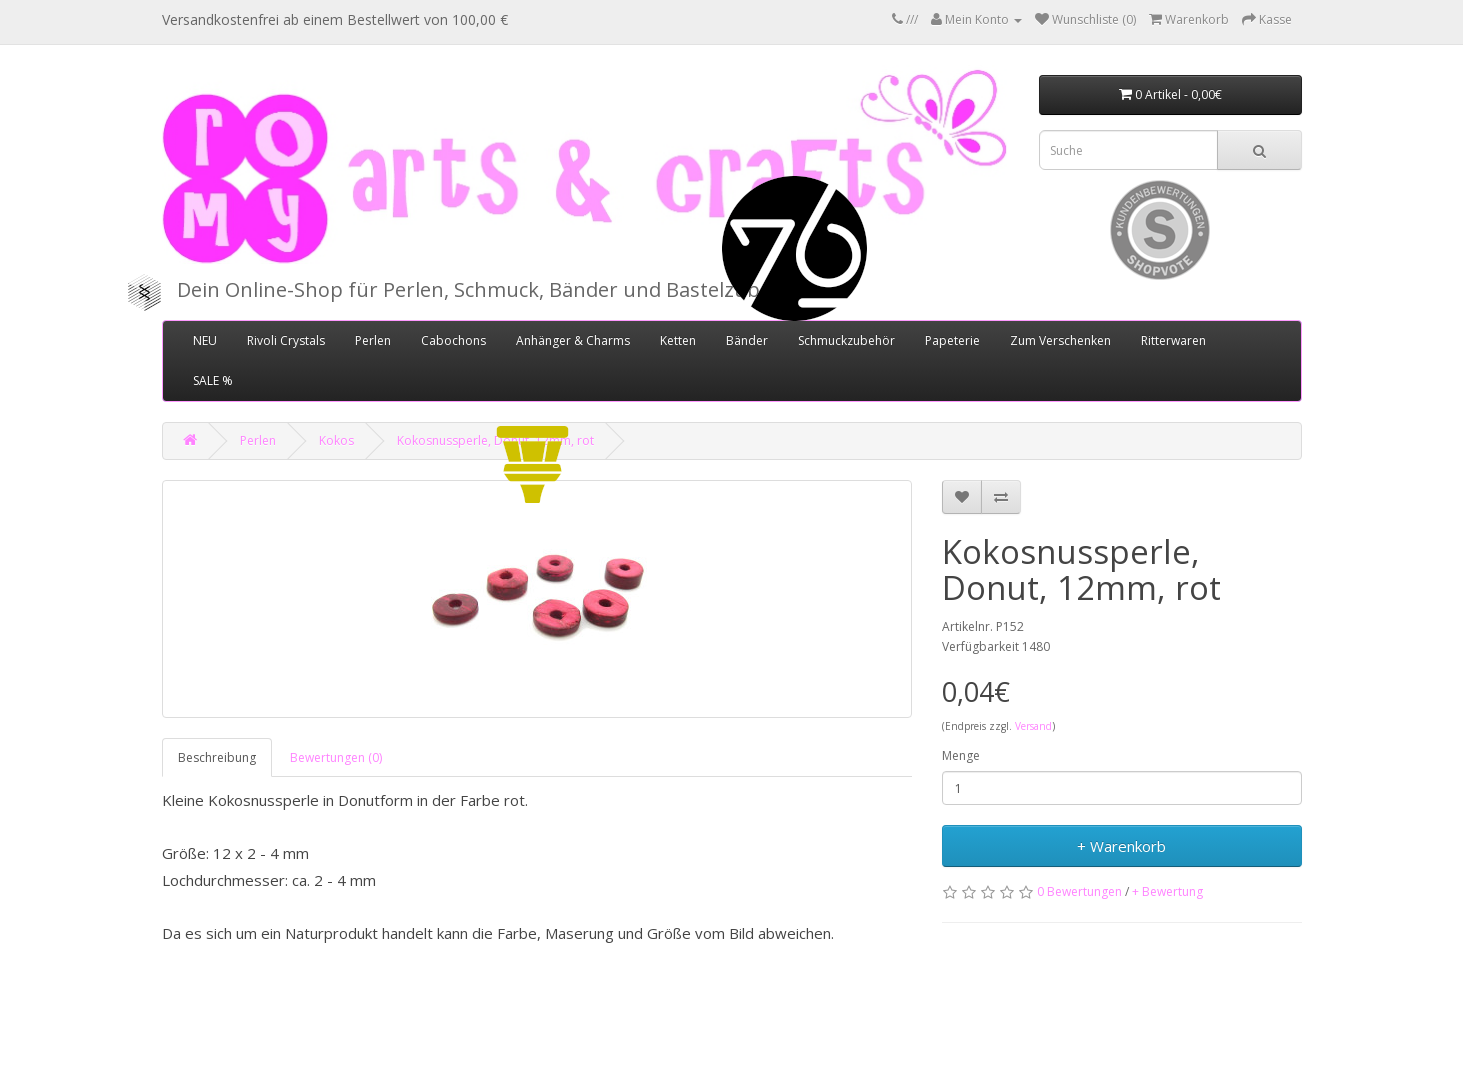 This screenshot has width=1463, height=1080. I want to click on parity substrate blockchain framework logo, so click(144, 292).